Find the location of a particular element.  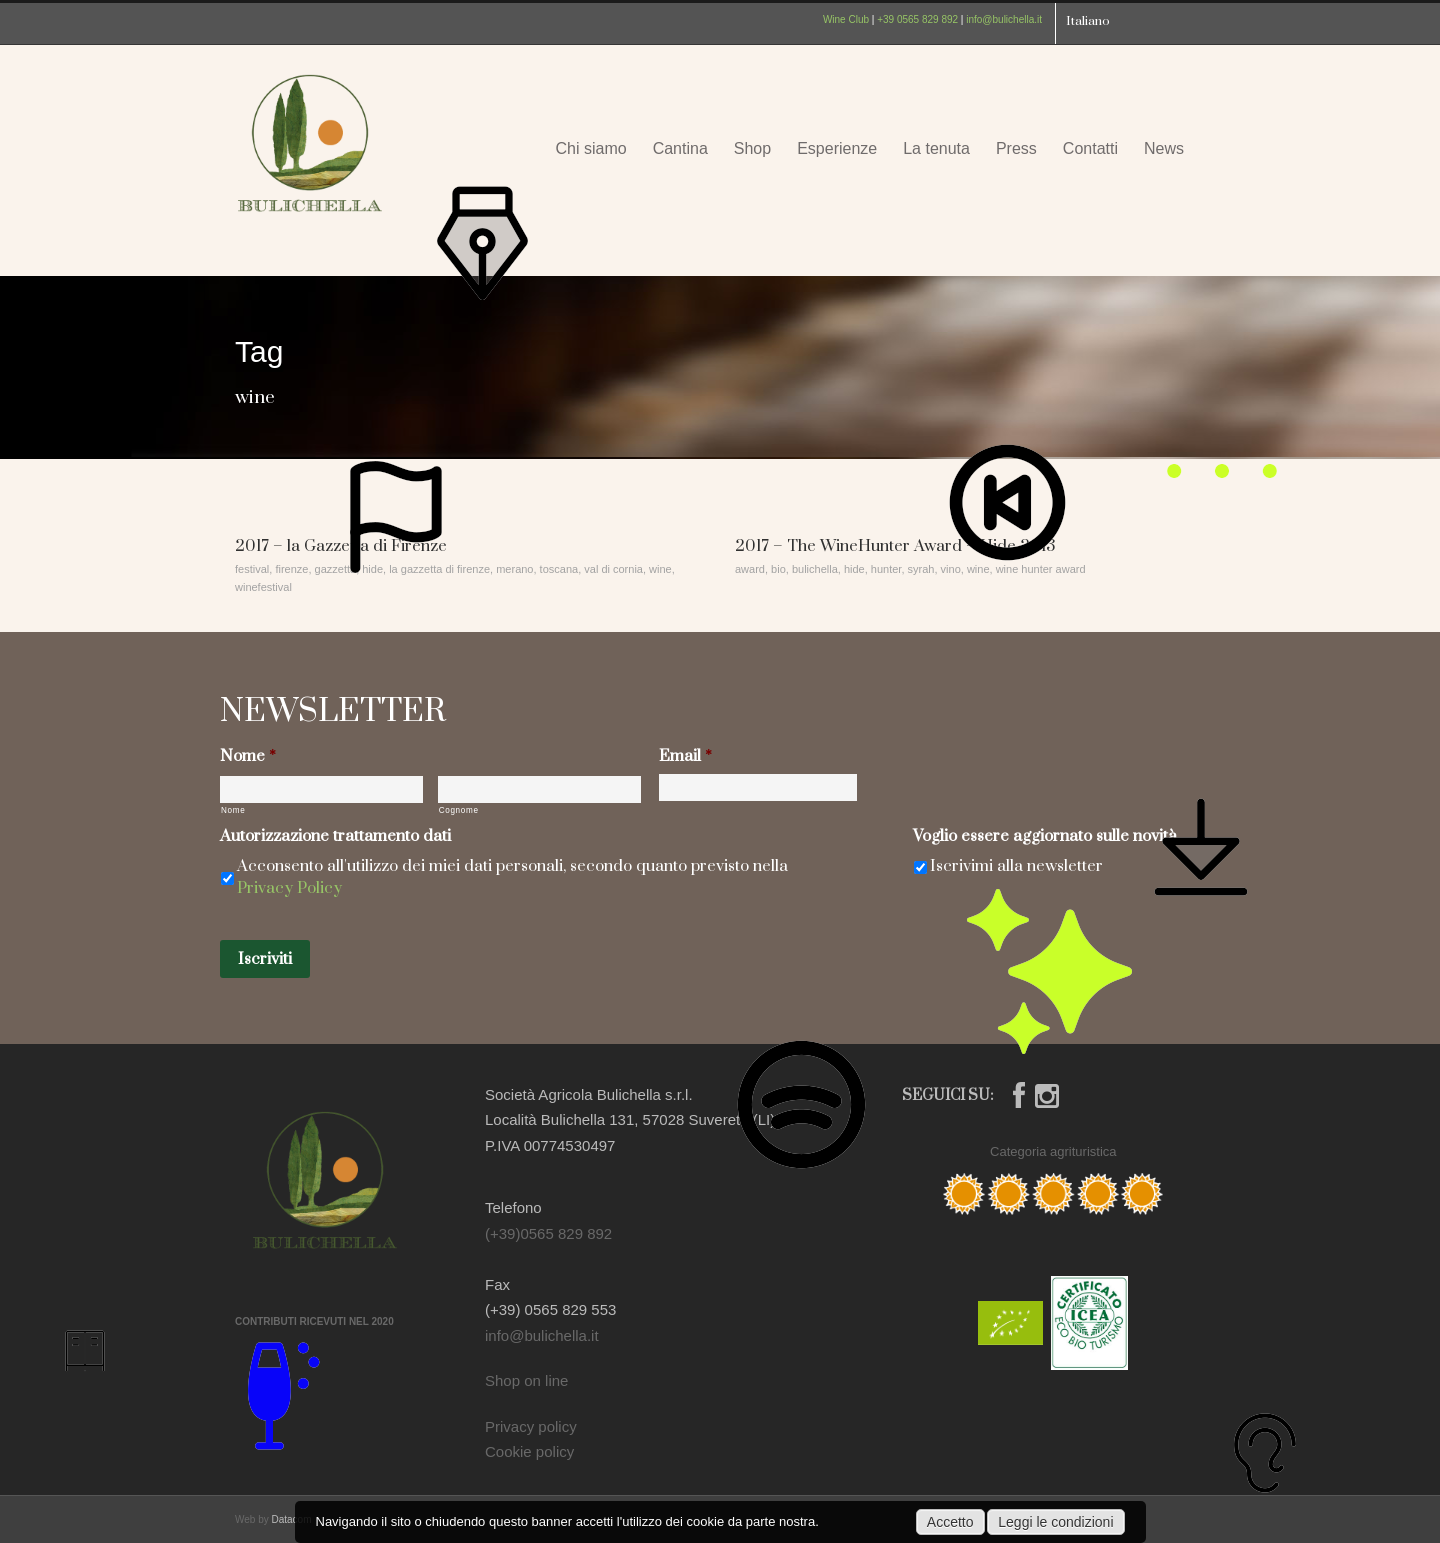

access drawing or illustration tools is located at coordinates (482, 239).